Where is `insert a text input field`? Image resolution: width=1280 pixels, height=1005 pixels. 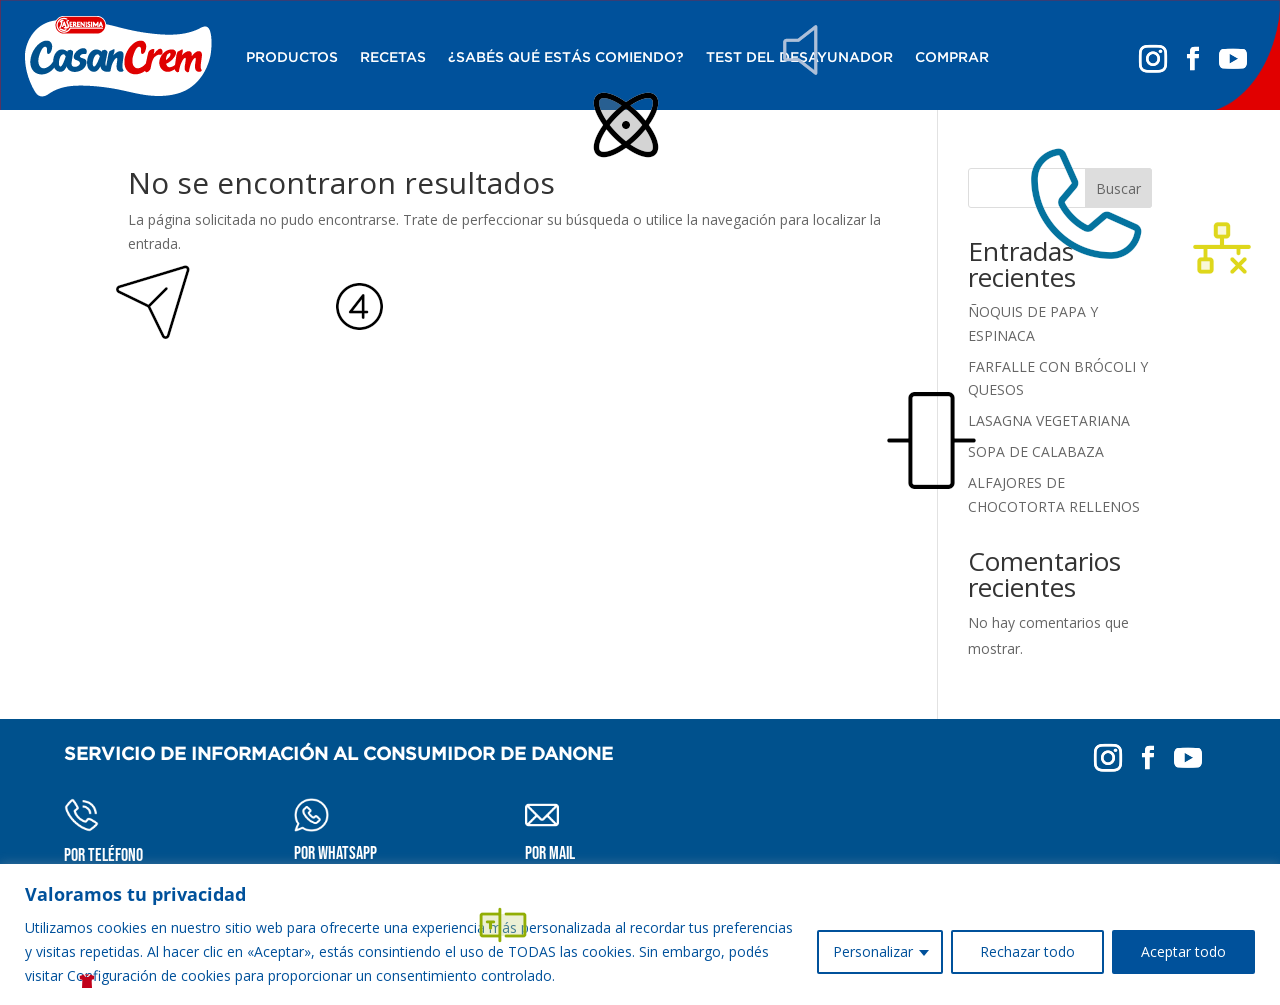
insert a text input field is located at coordinates (503, 925).